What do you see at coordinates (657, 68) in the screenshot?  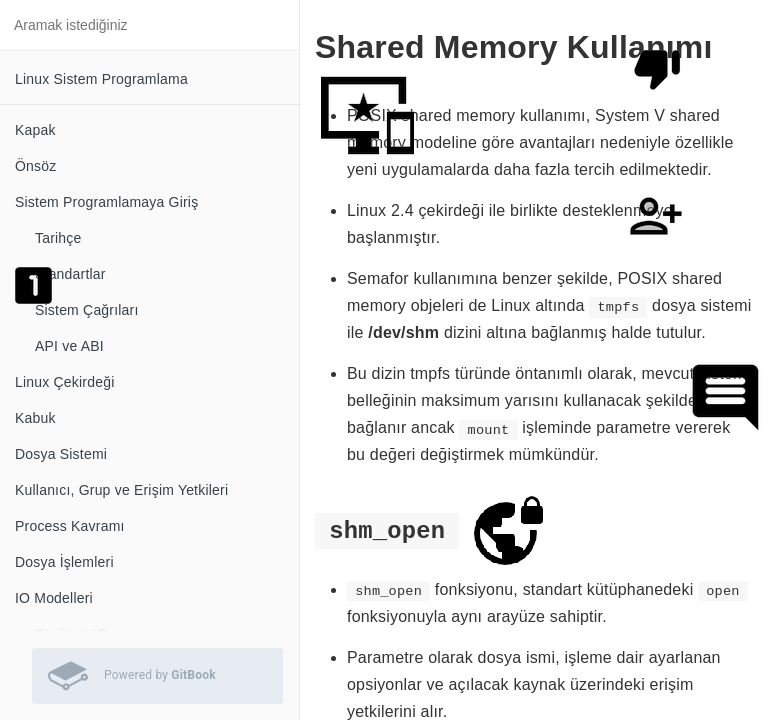 I see `dislike or downvote content` at bounding box center [657, 68].